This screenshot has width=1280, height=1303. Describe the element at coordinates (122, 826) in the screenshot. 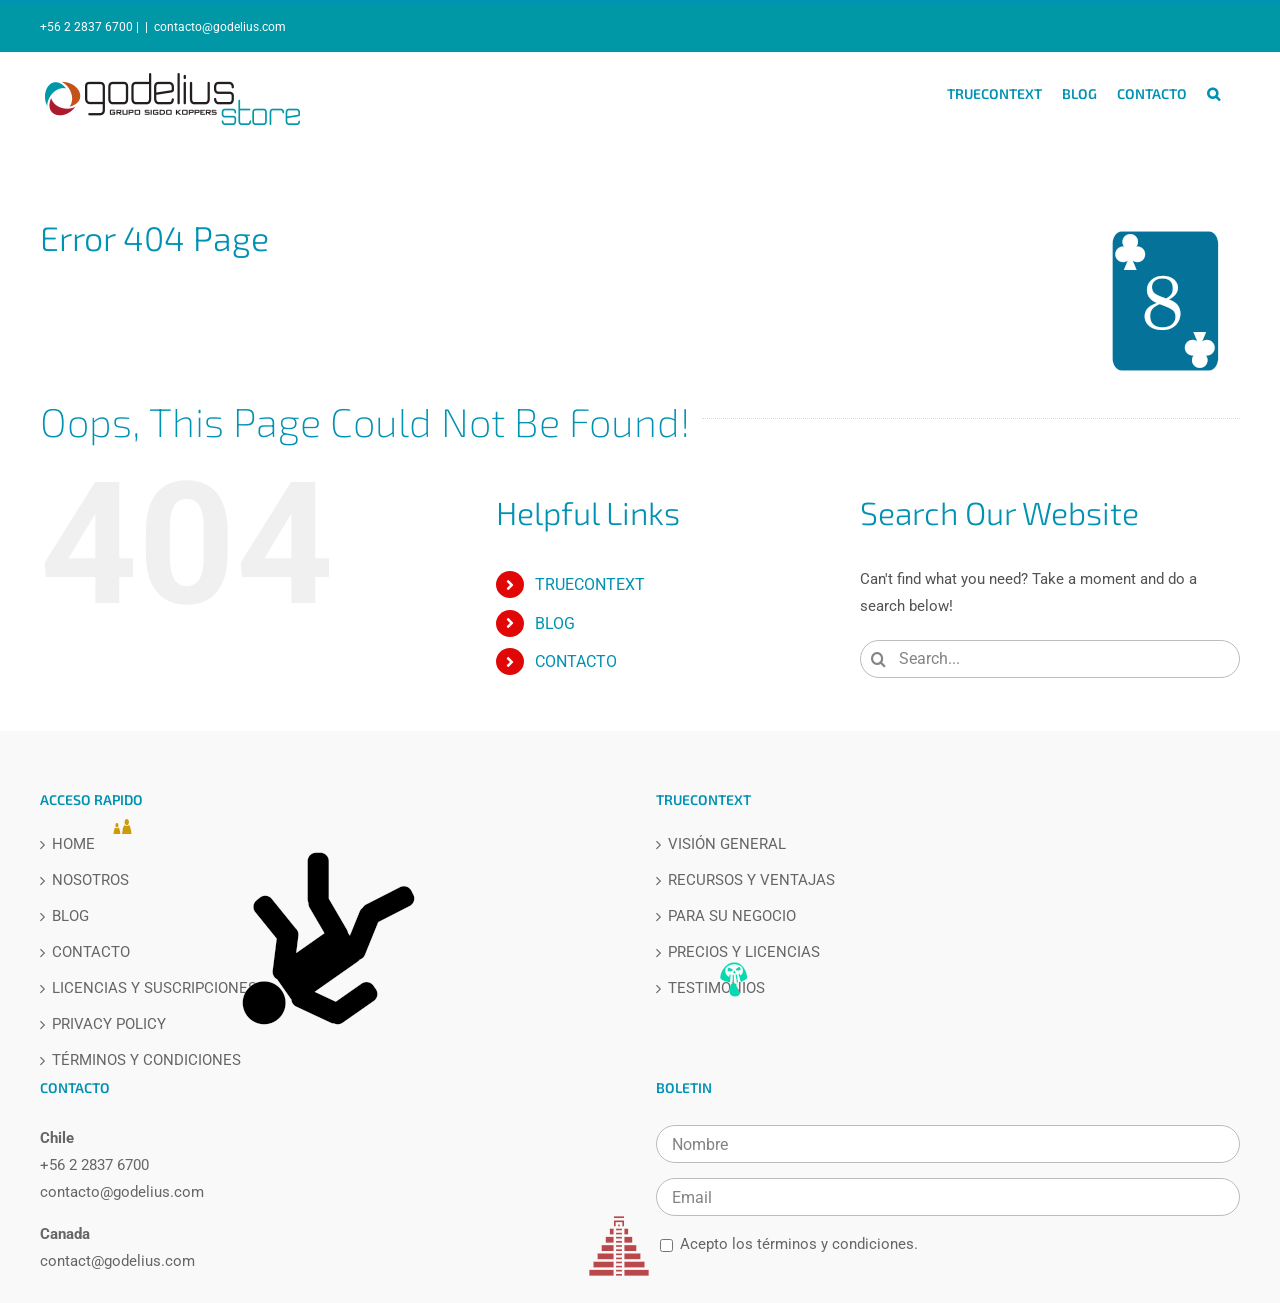

I see `view age-appropriate content settings` at that location.